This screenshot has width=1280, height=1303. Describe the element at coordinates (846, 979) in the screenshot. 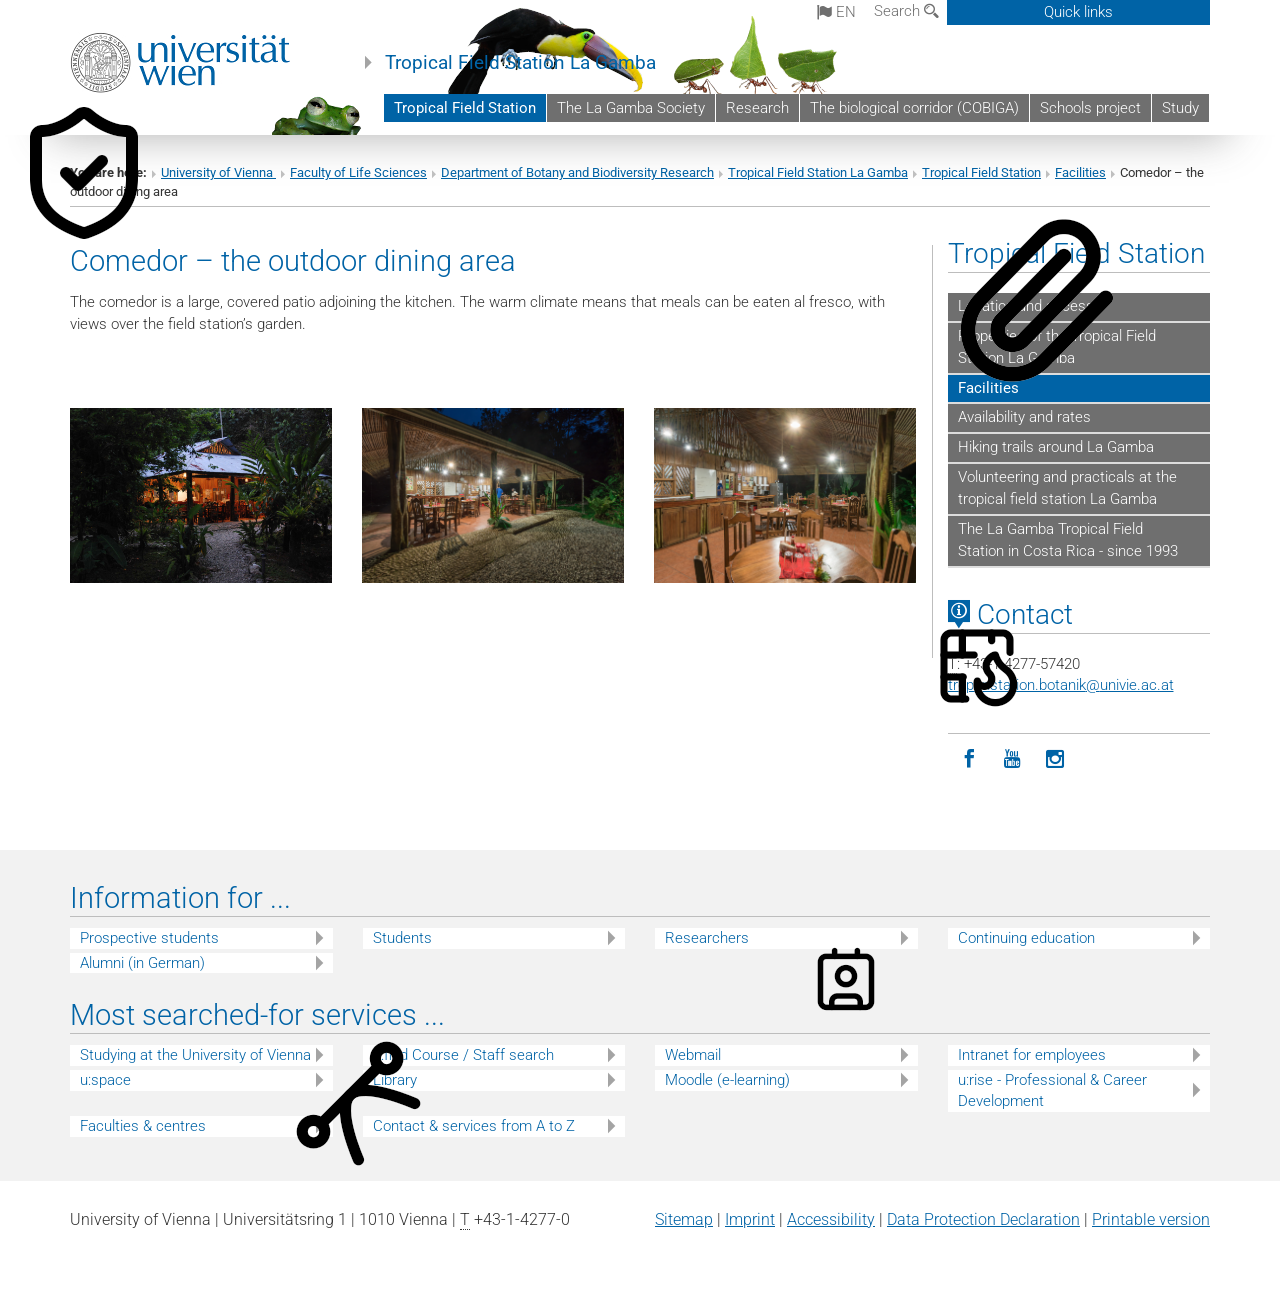

I see `view contact details` at that location.